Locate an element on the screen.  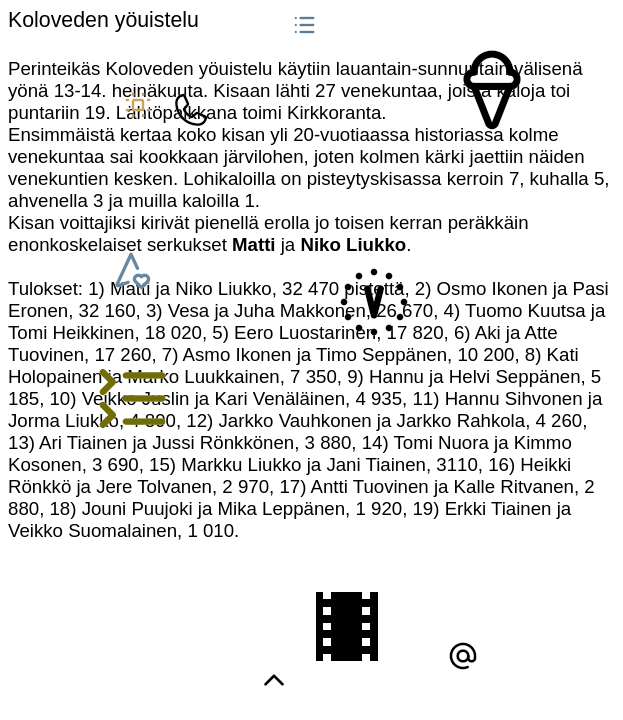
select or define an artboard area is located at coordinates (138, 105).